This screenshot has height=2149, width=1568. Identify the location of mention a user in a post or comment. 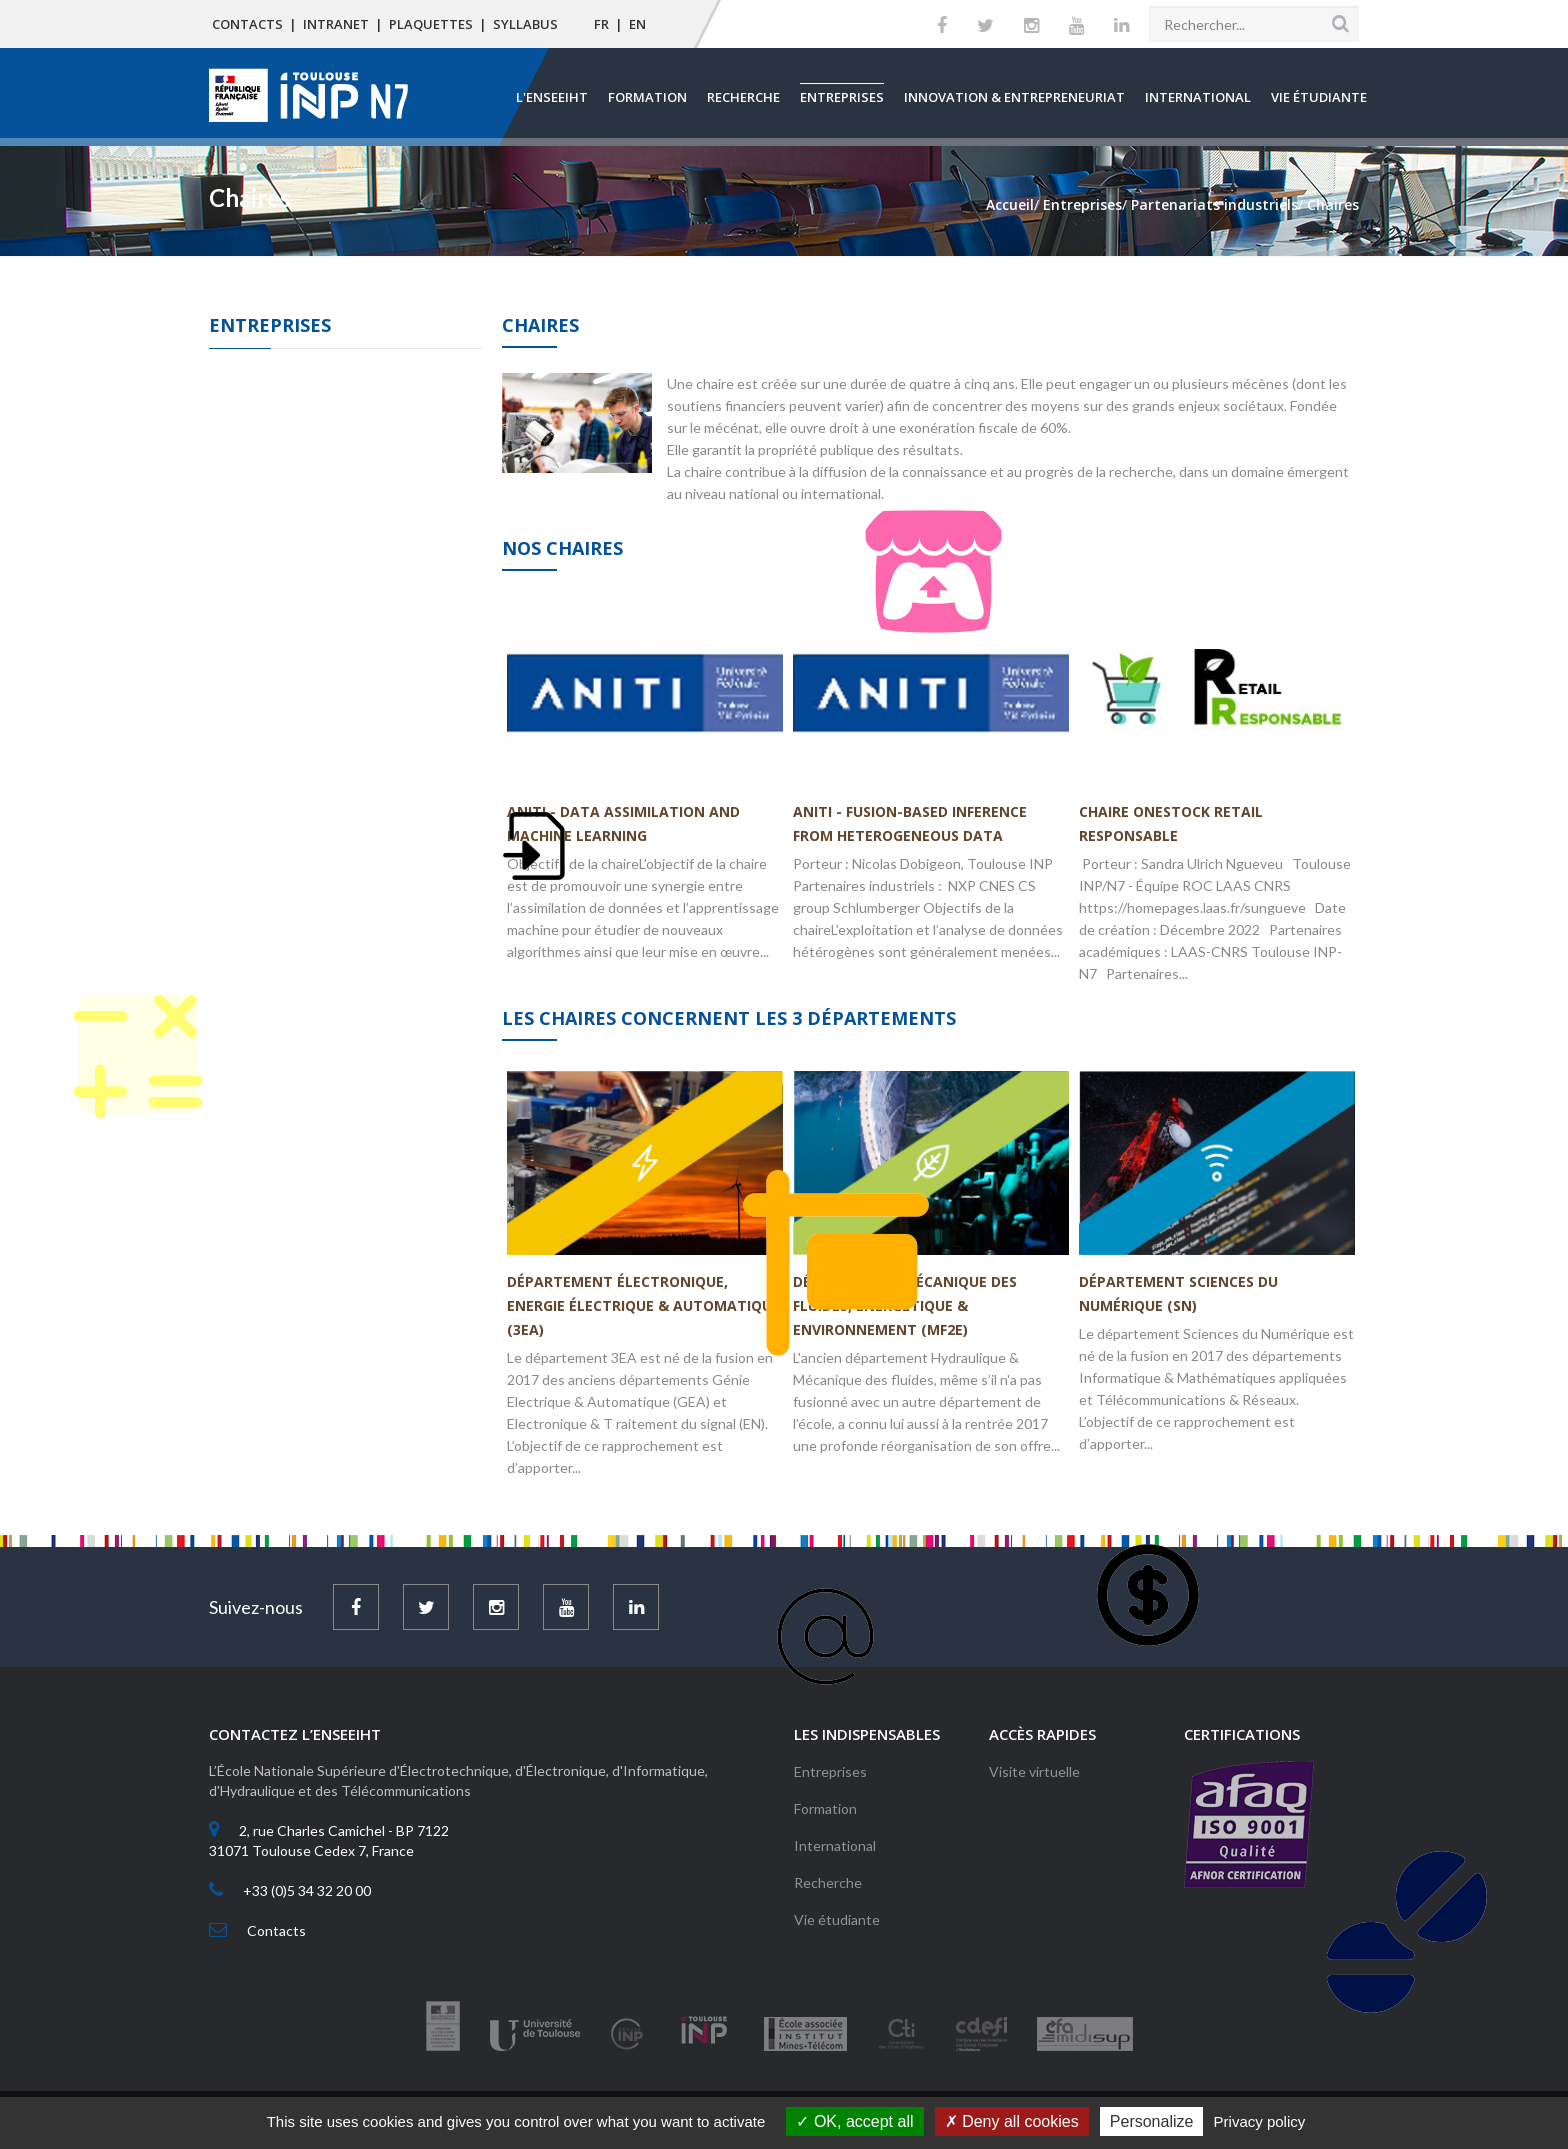
(825, 1636).